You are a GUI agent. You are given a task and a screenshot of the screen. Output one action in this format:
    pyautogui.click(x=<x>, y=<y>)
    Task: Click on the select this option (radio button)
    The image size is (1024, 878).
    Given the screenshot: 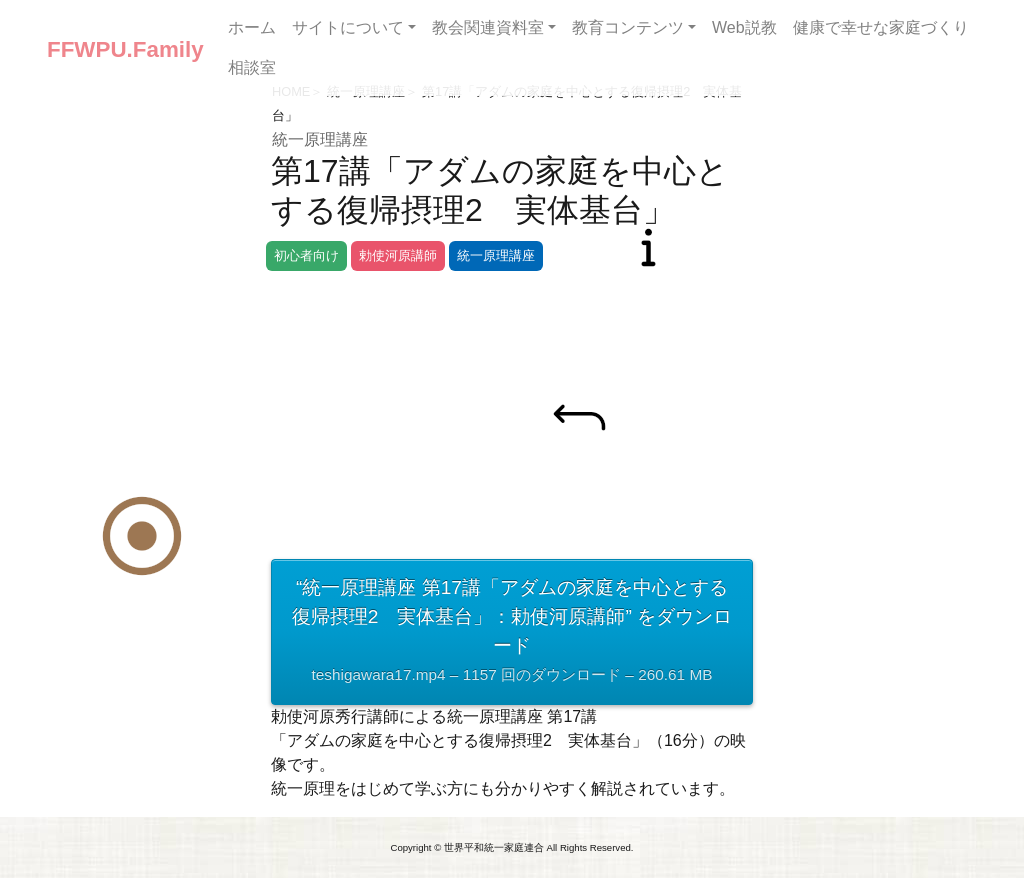 What is the action you would take?
    pyautogui.click(x=142, y=536)
    